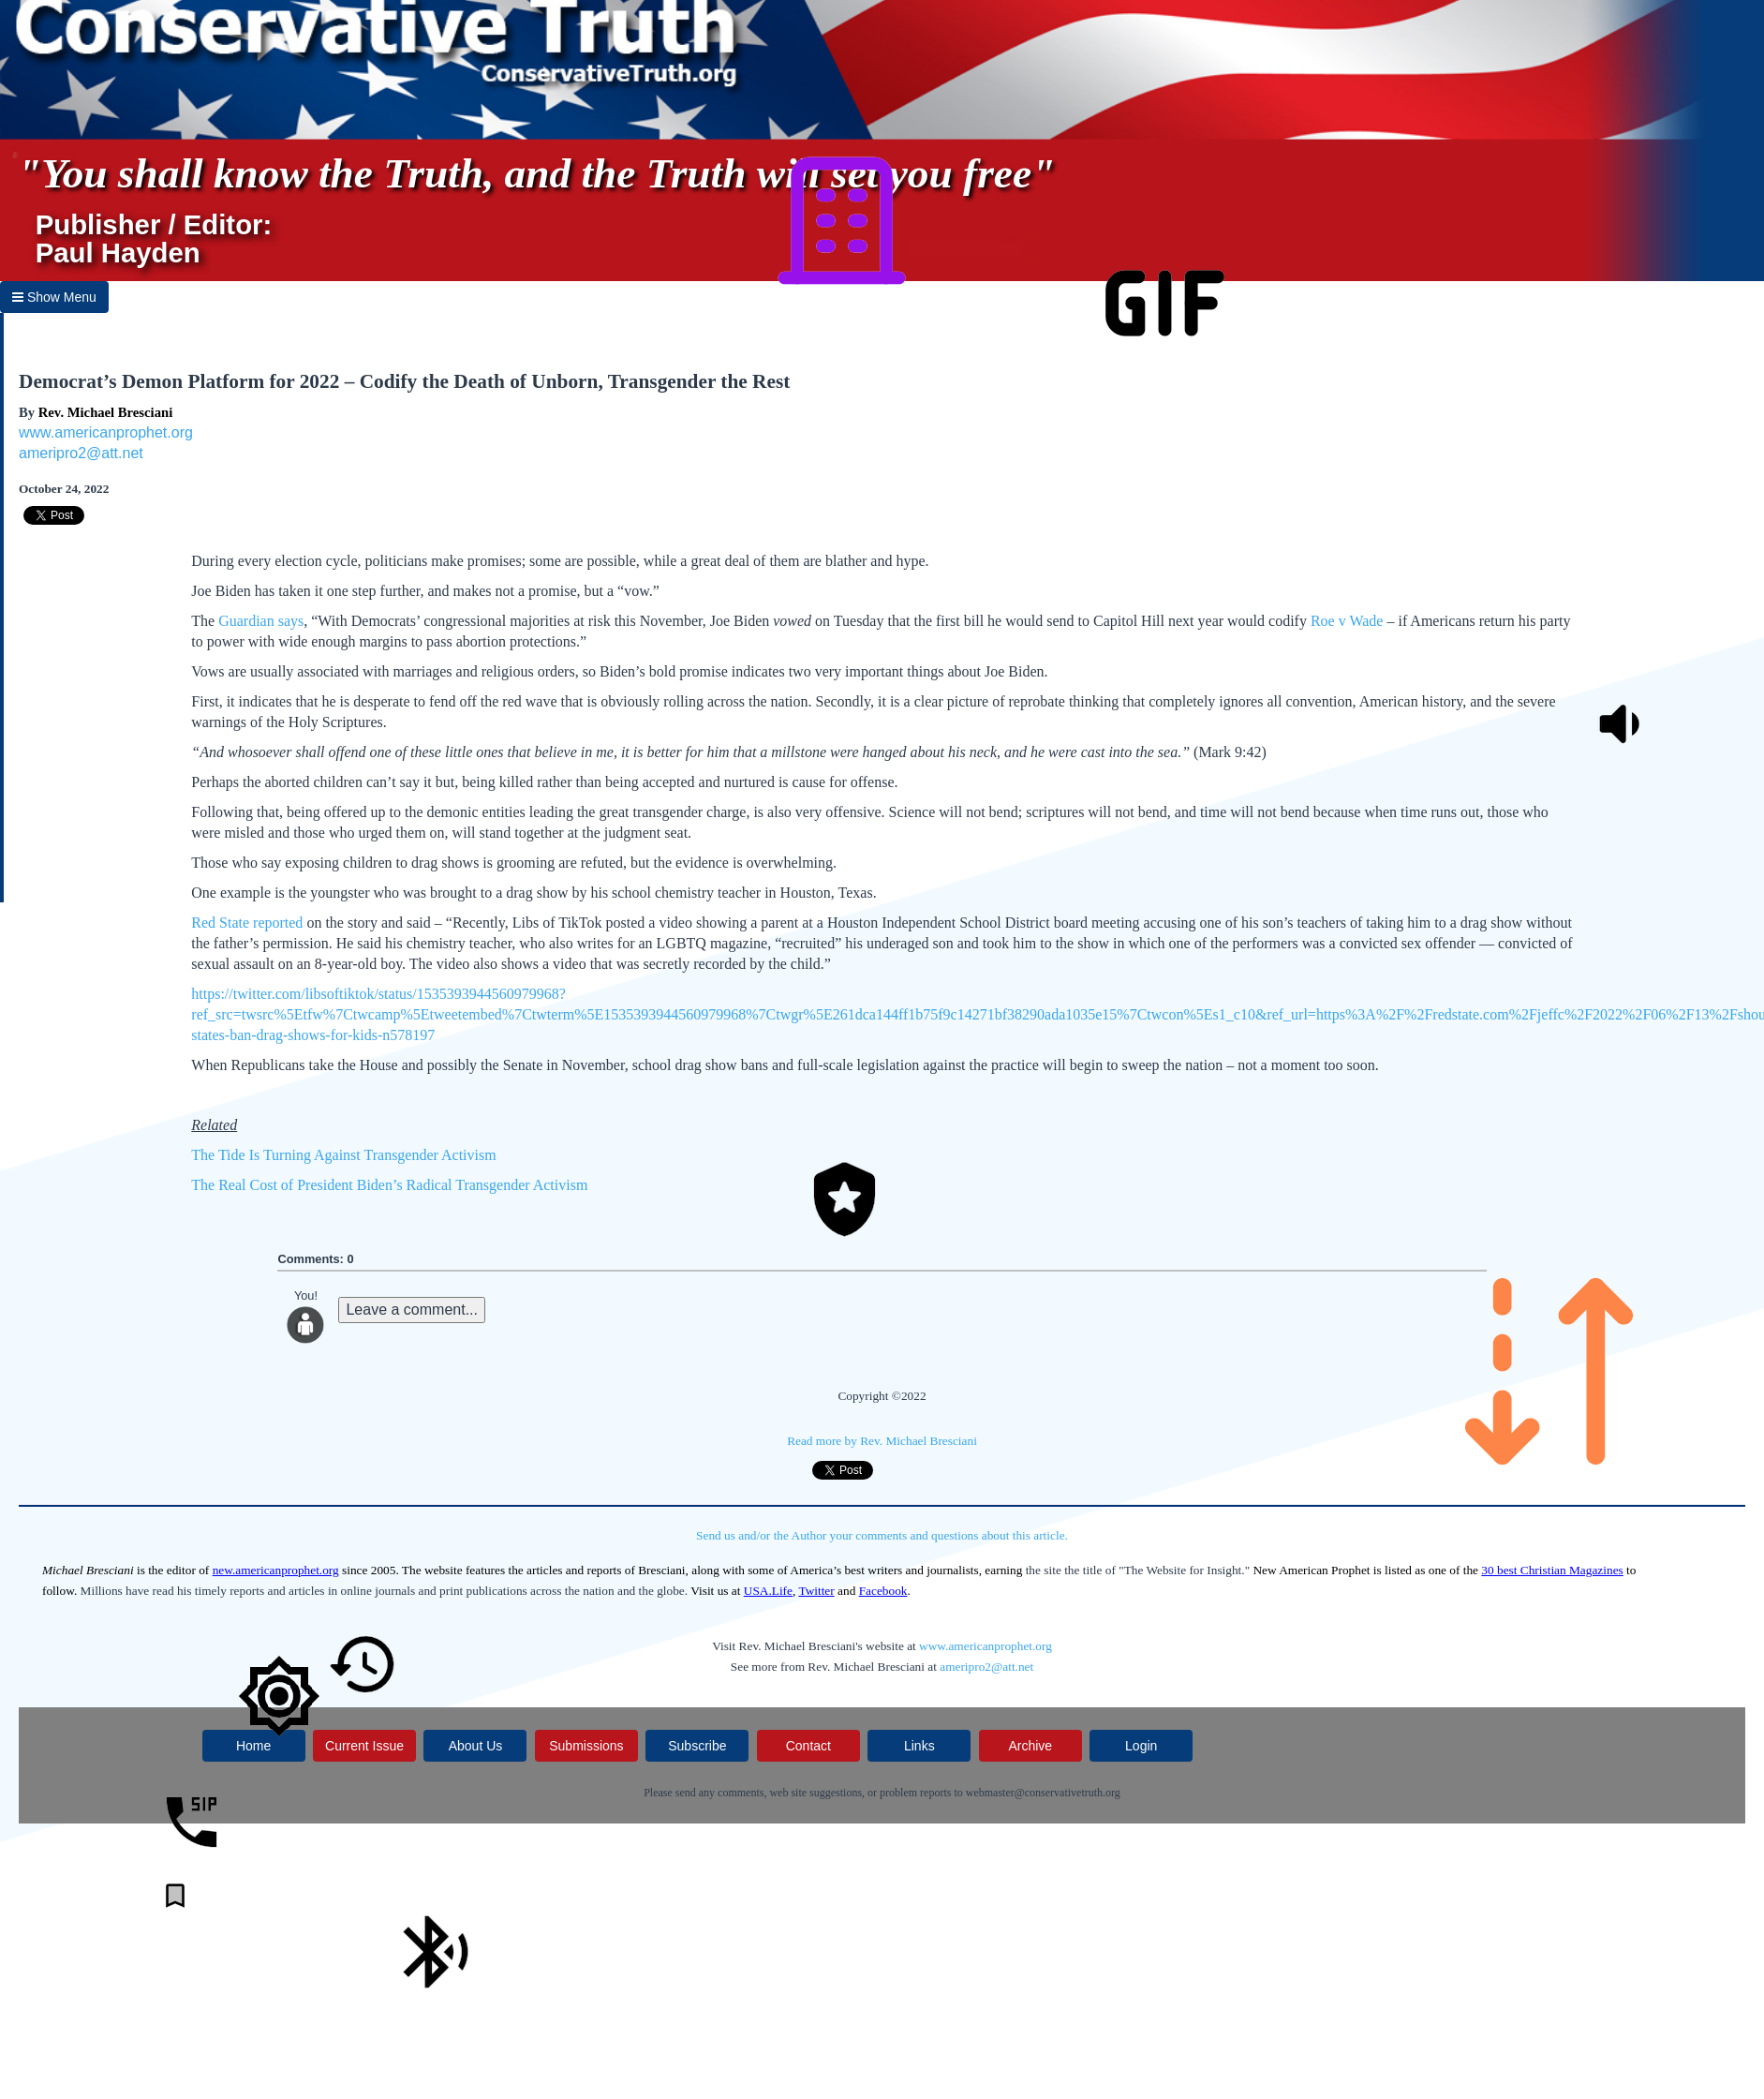 The width and height of the screenshot is (1764, 2099). Describe the element at coordinates (436, 1952) in the screenshot. I see `bluetooth audio is currently active` at that location.